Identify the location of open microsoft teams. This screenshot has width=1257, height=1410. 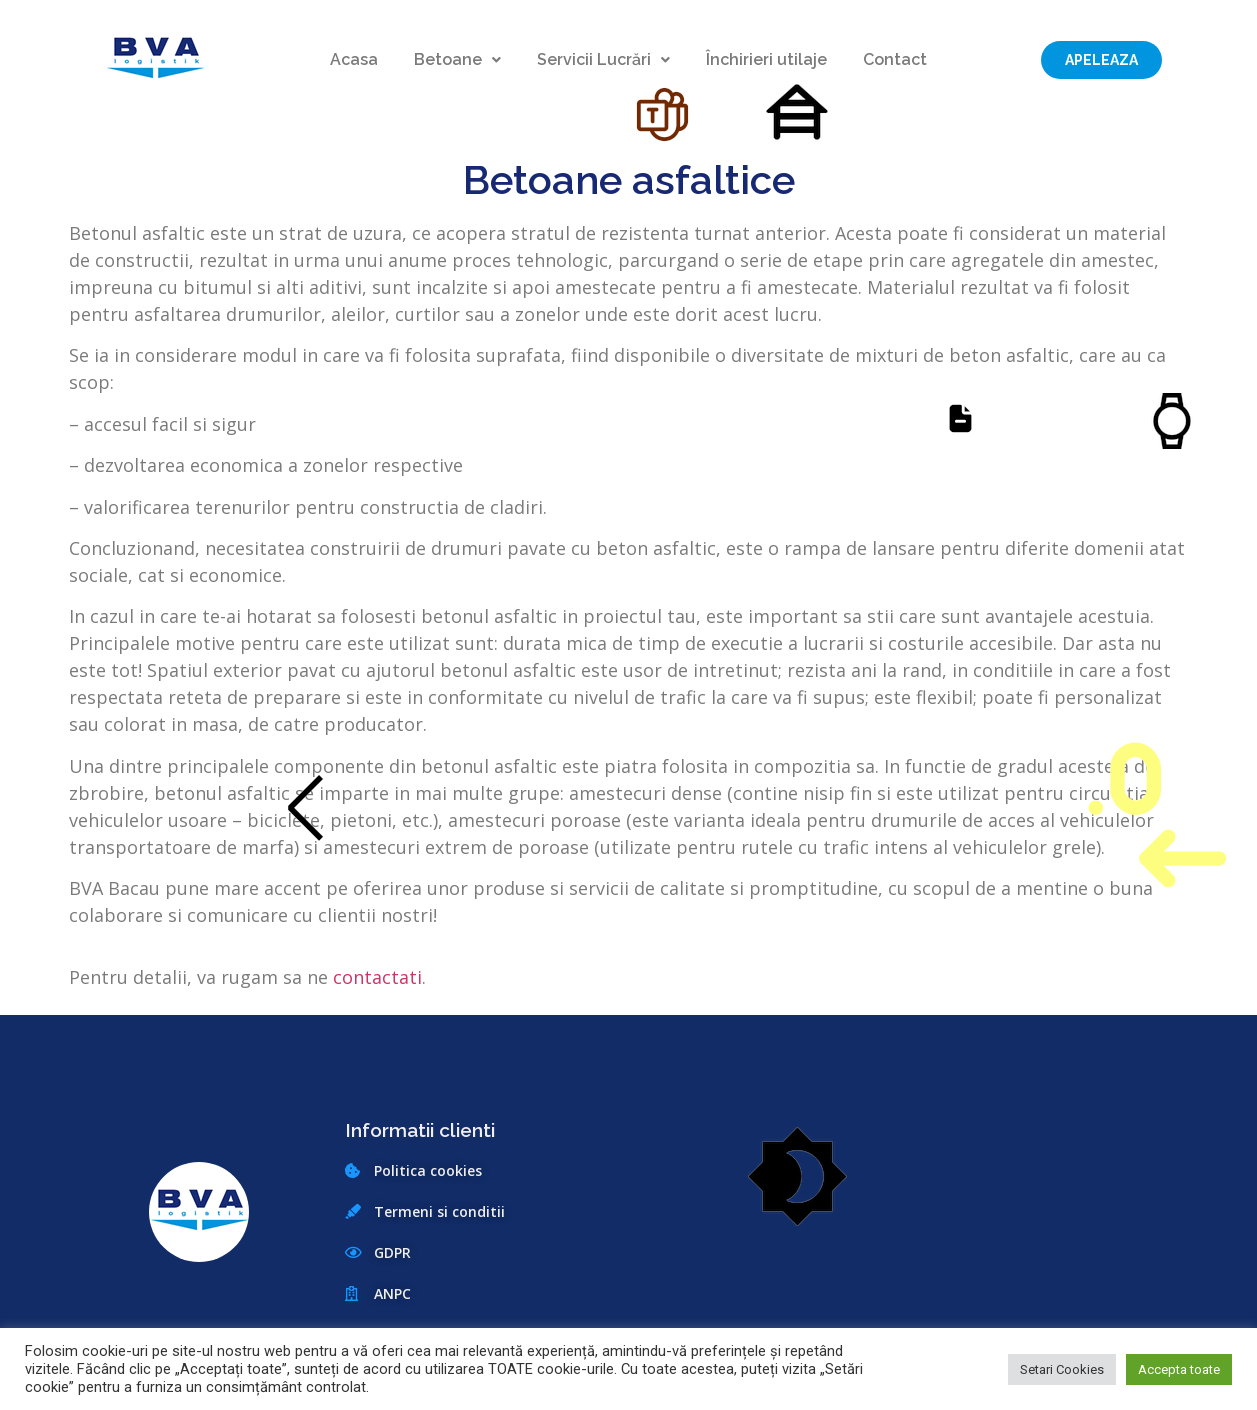
(662, 115).